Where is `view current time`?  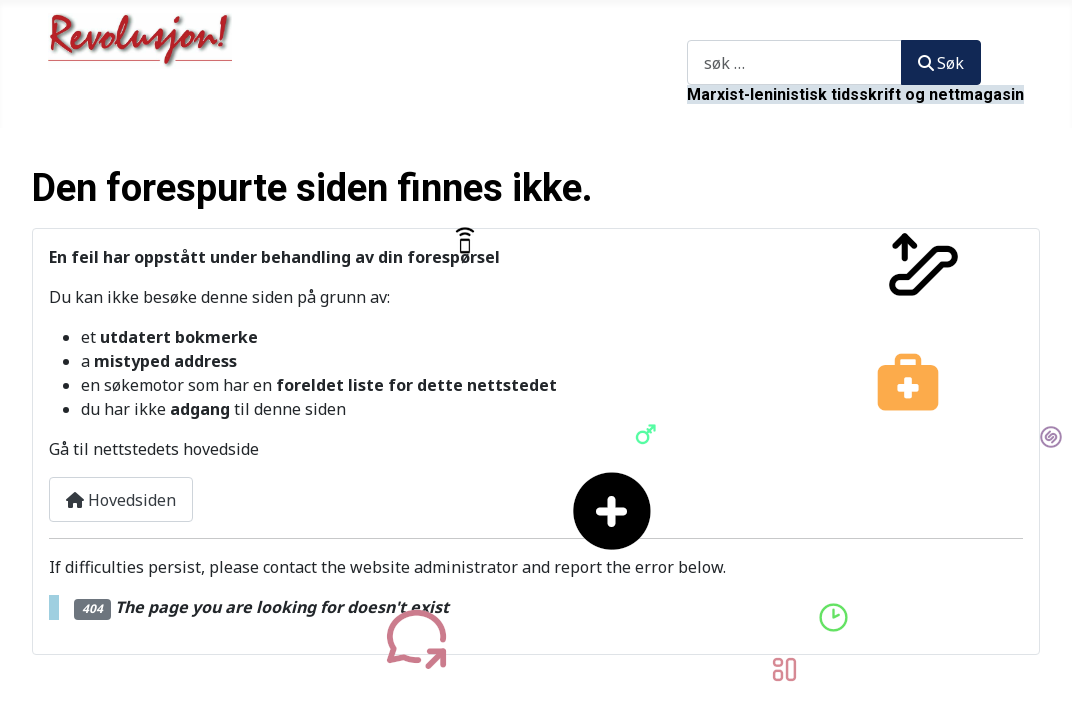 view current time is located at coordinates (833, 617).